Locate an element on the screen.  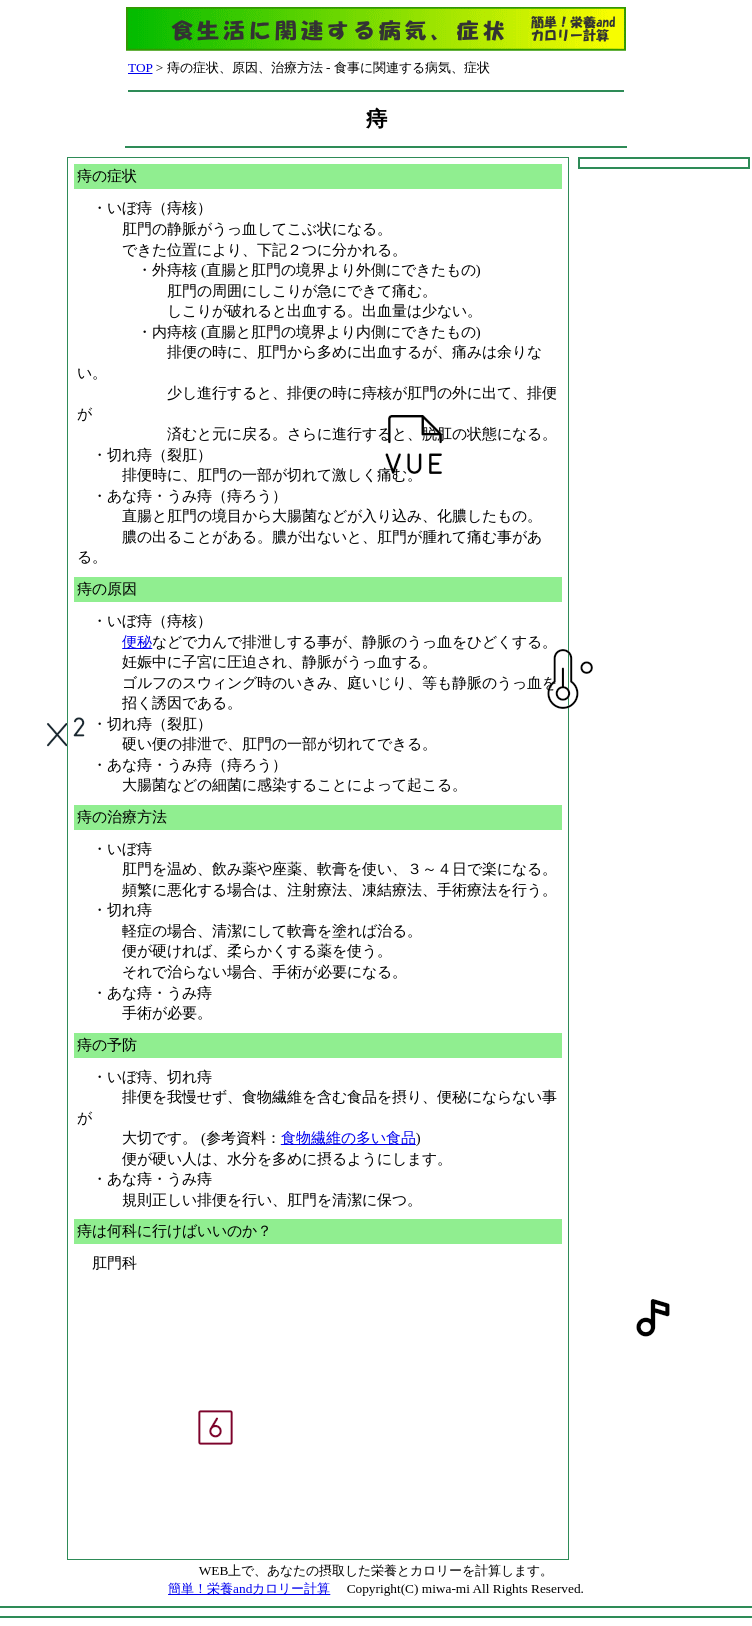
access music or audio player is located at coordinates (653, 1317).